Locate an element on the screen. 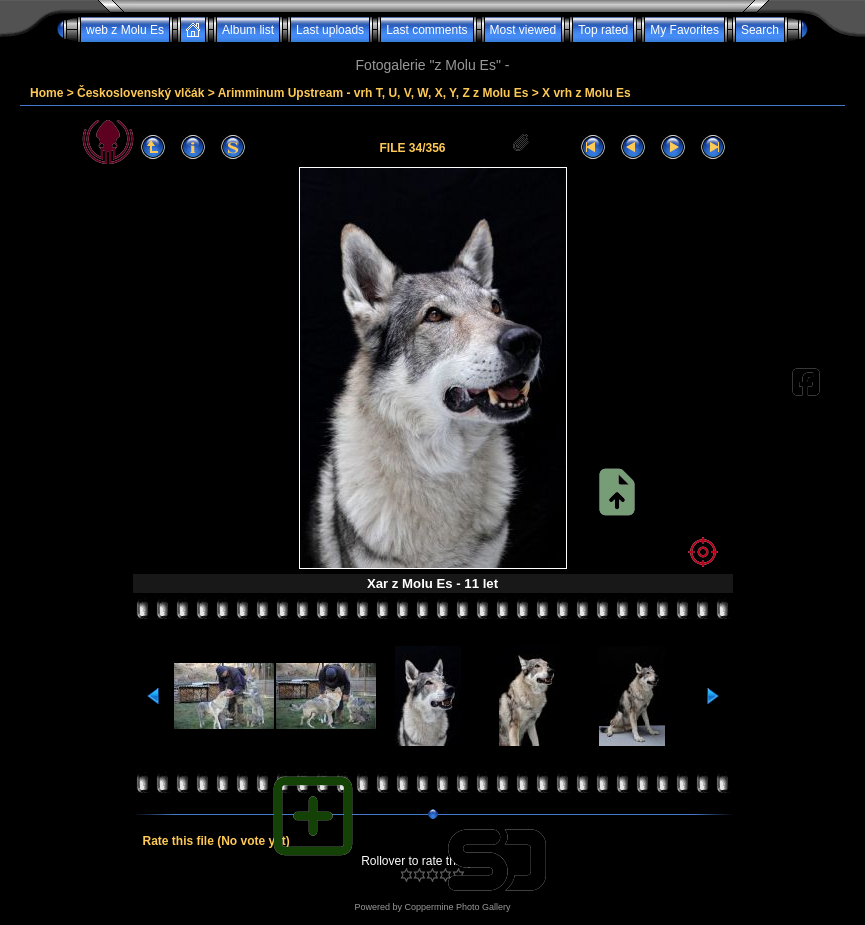 The image size is (865, 925). attach a file to your message is located at coordinates (520, 142).